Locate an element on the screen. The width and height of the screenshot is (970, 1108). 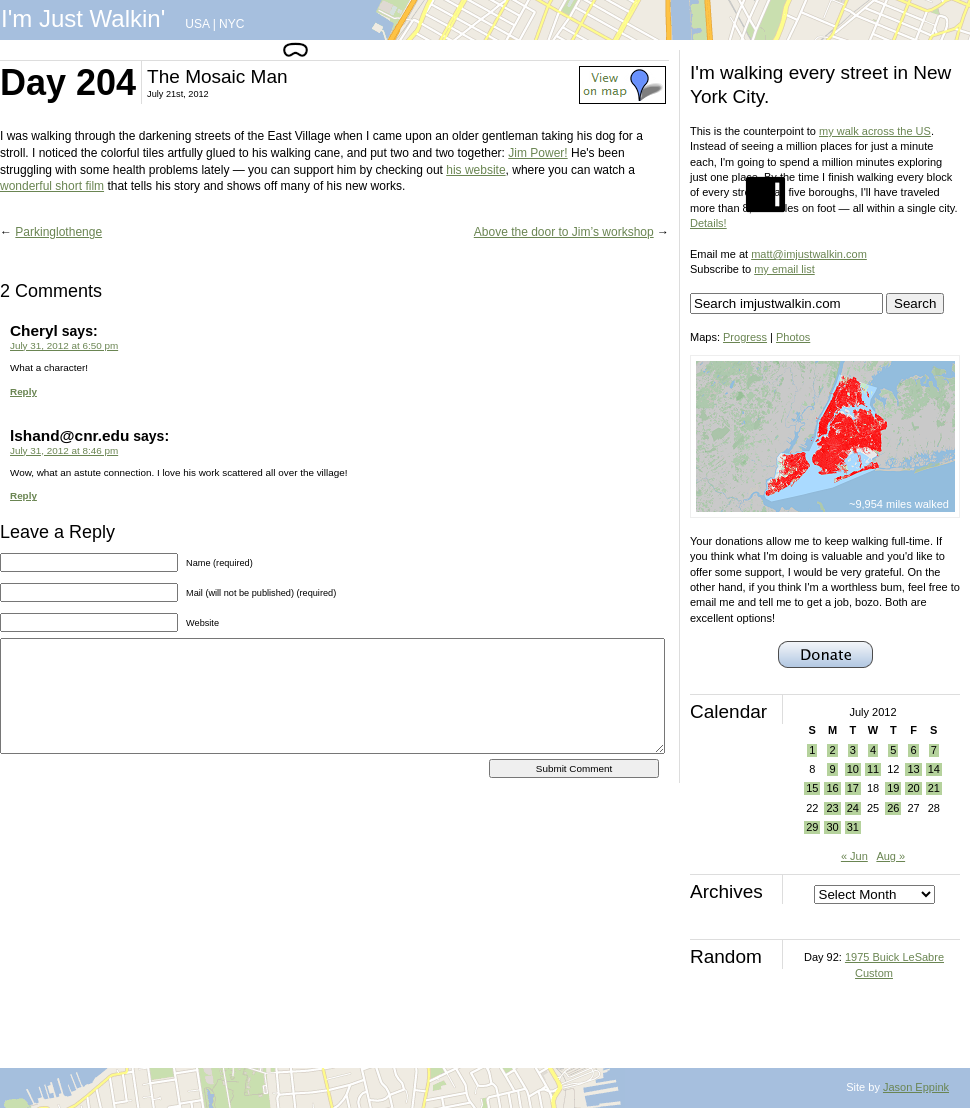
access virtual reality or immersive mode is located at coordinates (295, 49).